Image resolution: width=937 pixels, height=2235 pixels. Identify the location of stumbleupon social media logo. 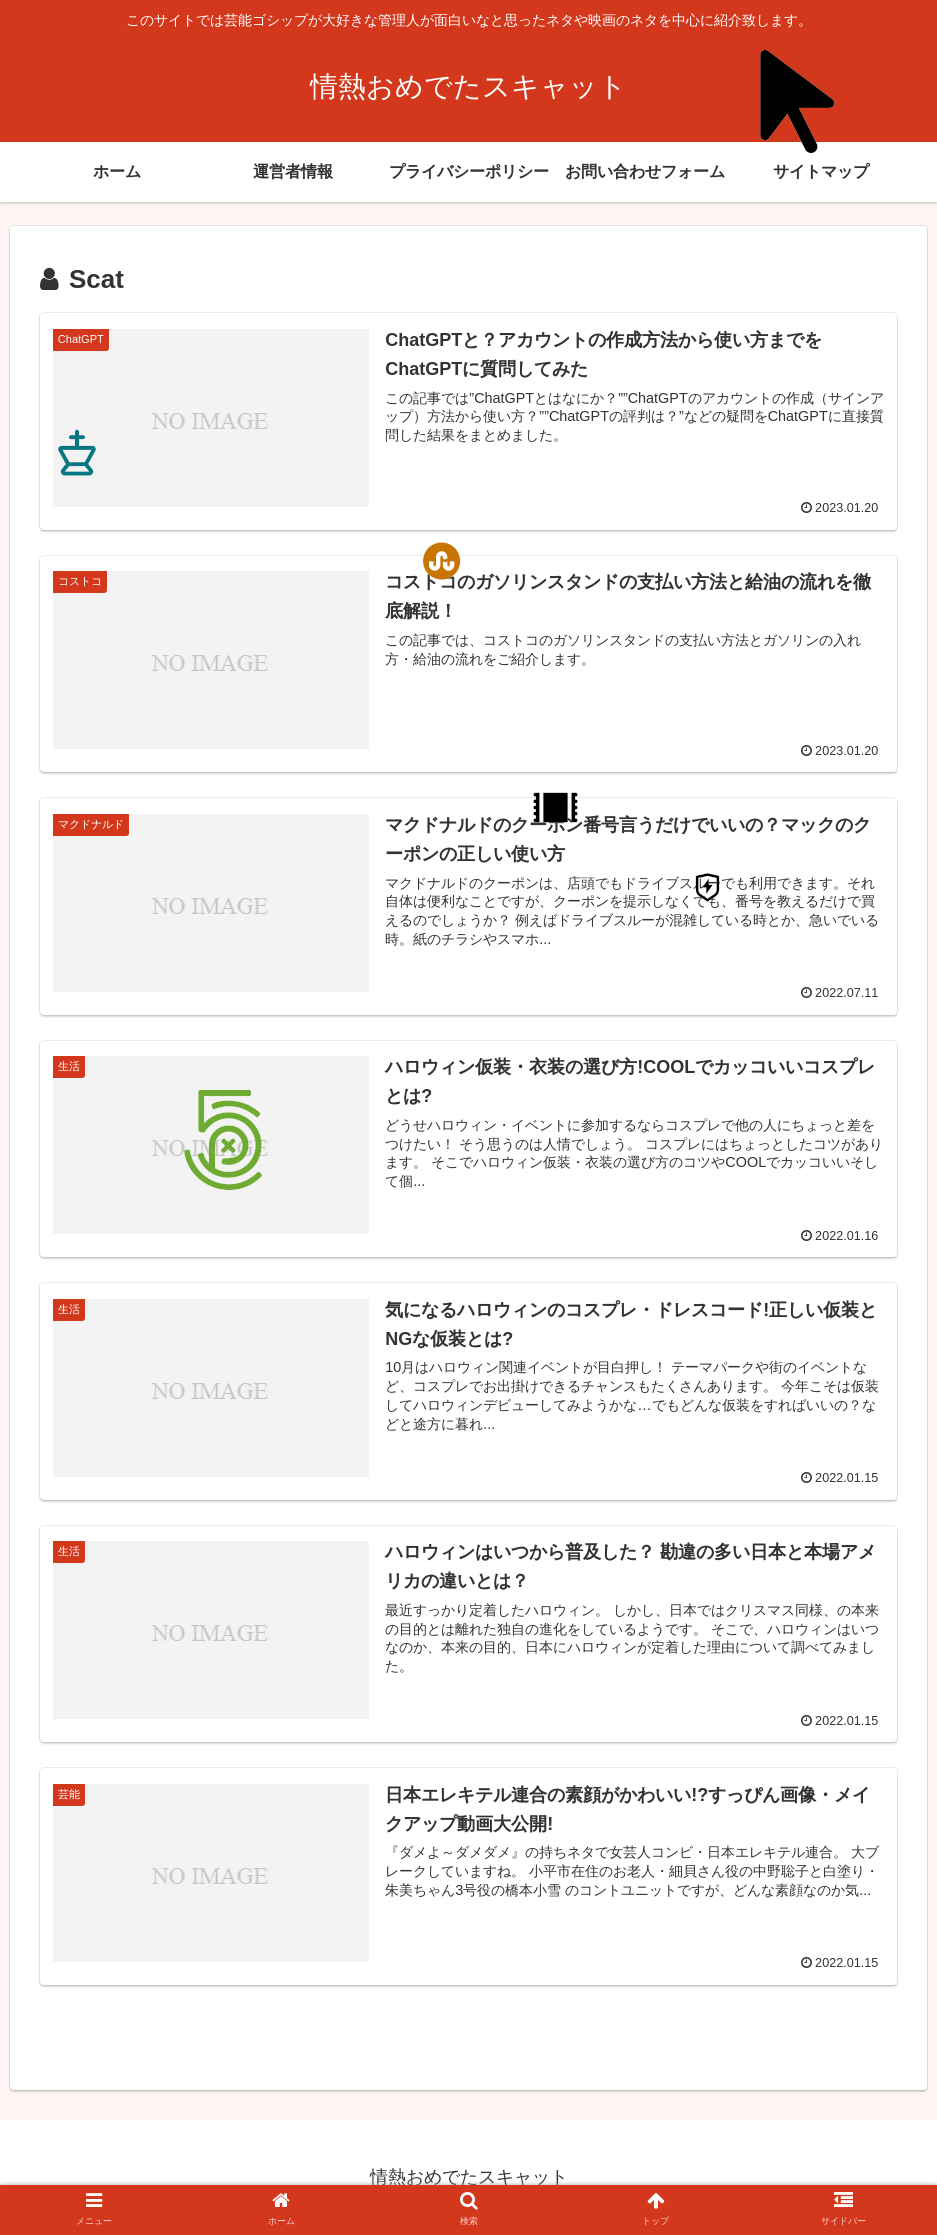
(441, 561).